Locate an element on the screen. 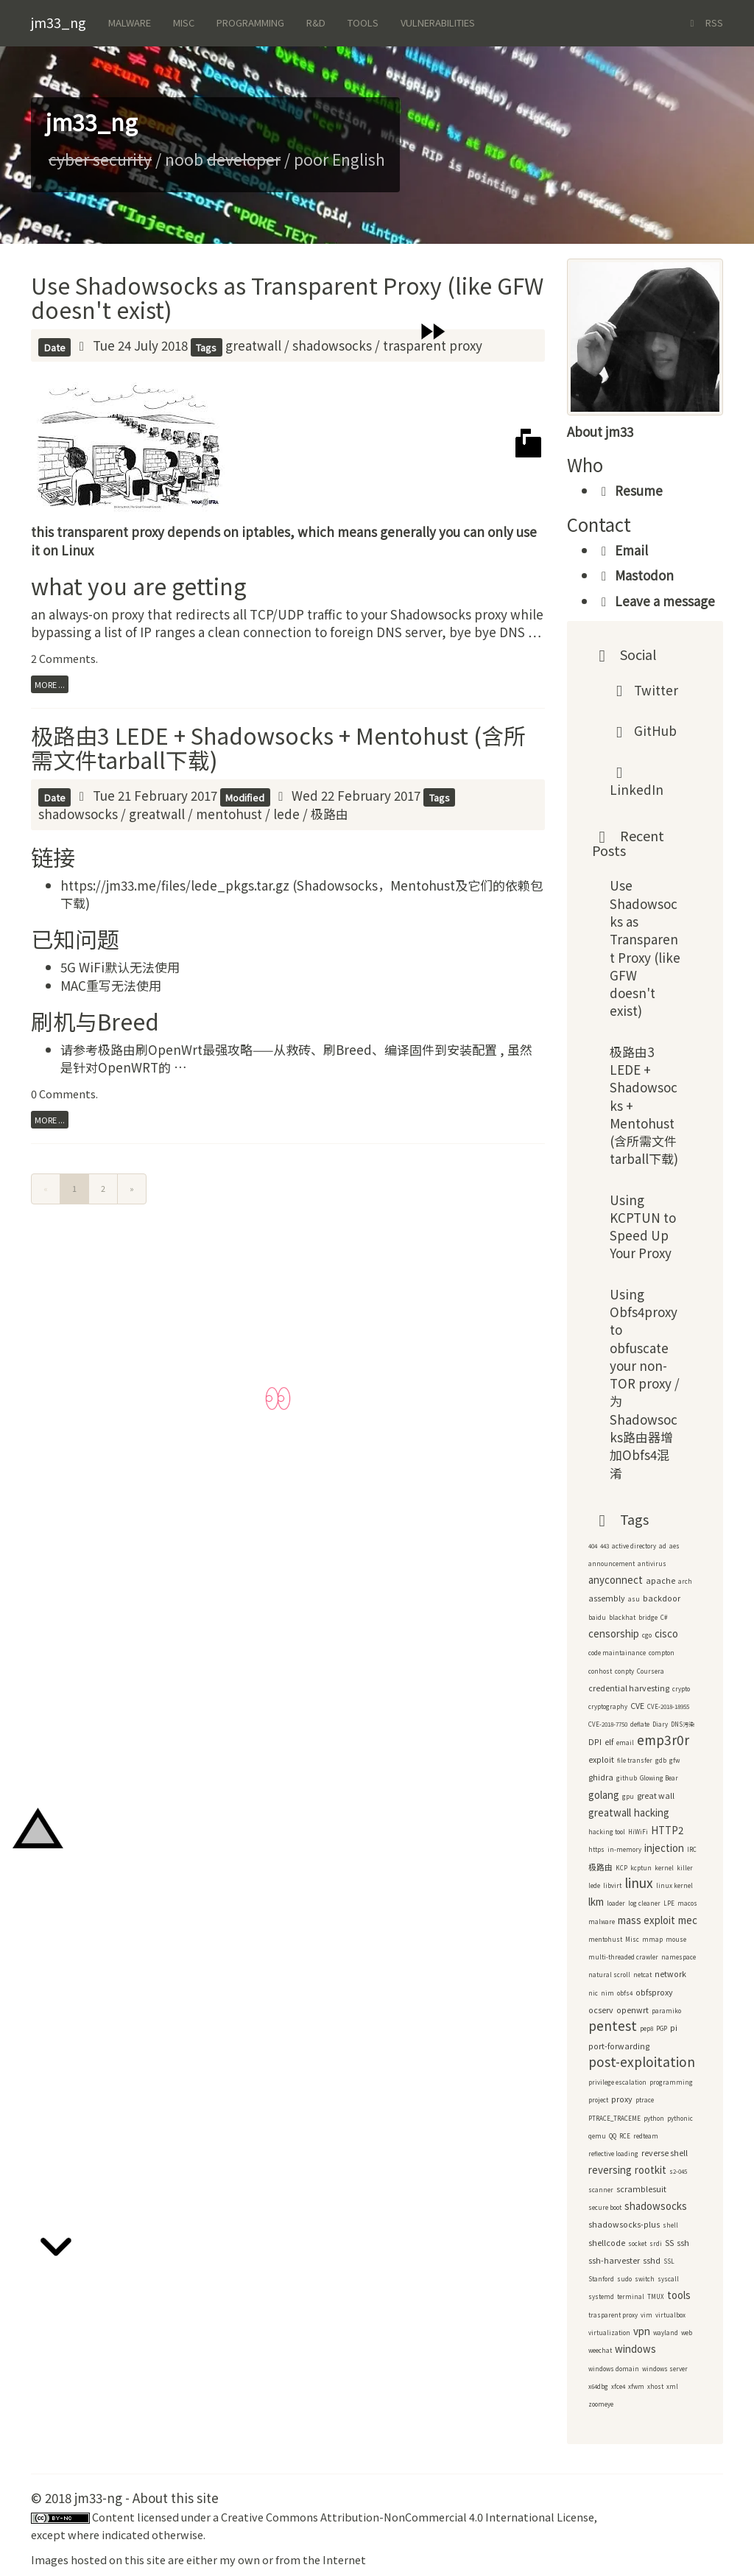 This screenshot has height=2576, width=754. indicates unread mail in your mailbox is located at coordinates (528, 444).